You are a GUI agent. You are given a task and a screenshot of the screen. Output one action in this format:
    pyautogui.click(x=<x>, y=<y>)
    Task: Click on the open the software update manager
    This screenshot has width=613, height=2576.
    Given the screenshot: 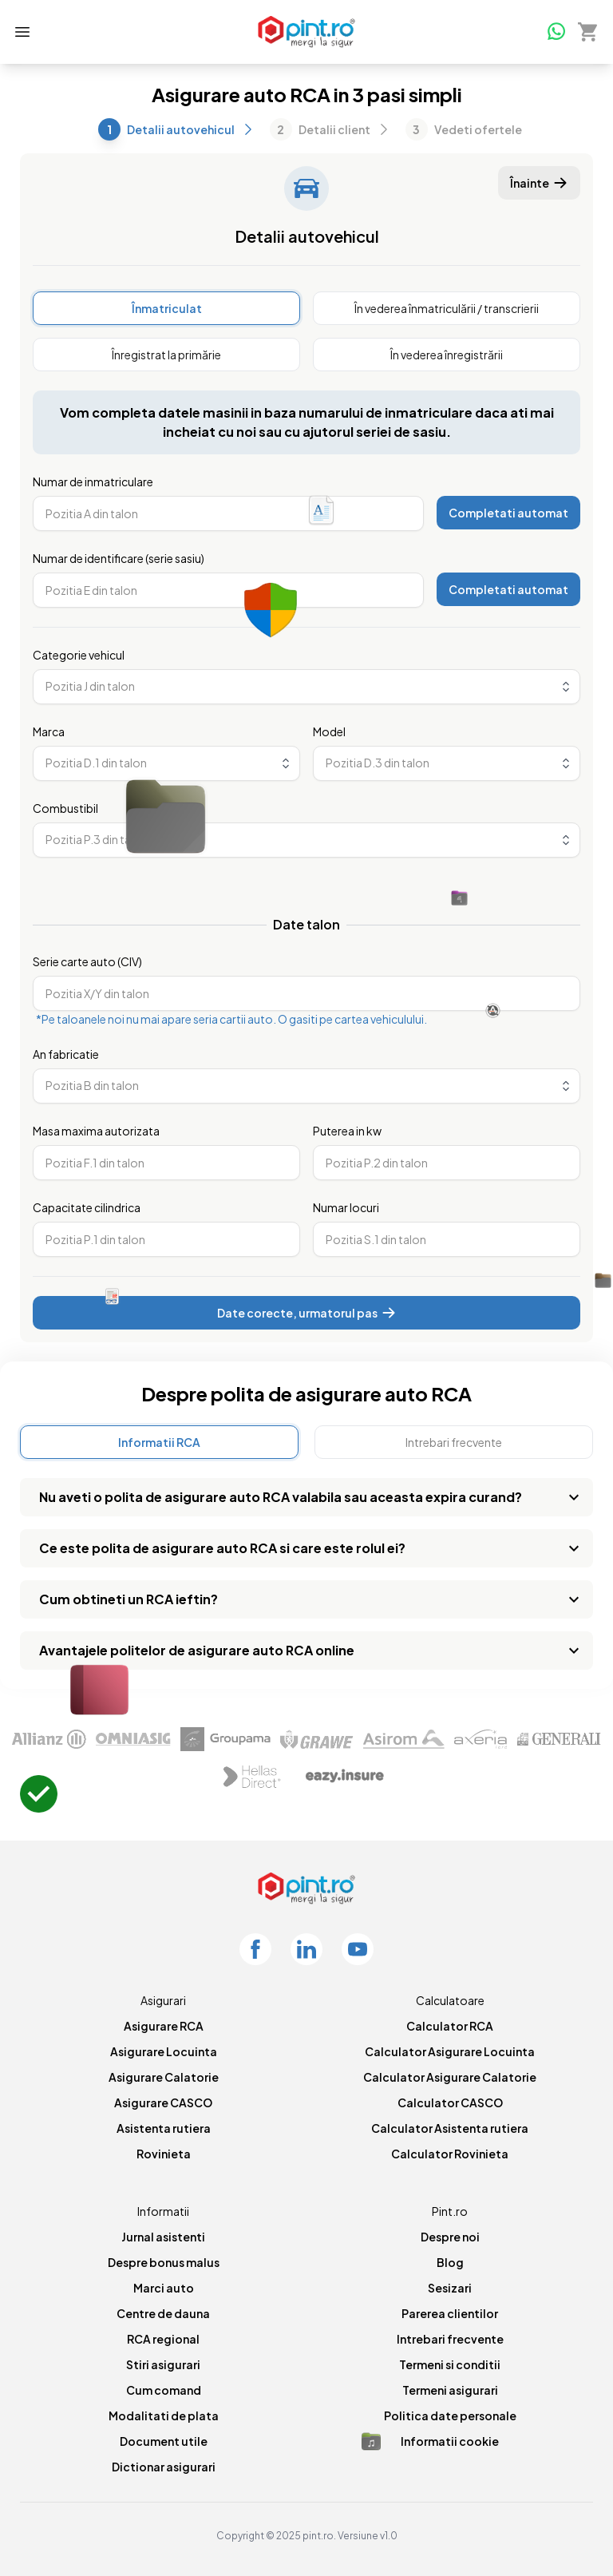 What is the action you would take?
    pyautogui.click(x=492, y=1010)
    